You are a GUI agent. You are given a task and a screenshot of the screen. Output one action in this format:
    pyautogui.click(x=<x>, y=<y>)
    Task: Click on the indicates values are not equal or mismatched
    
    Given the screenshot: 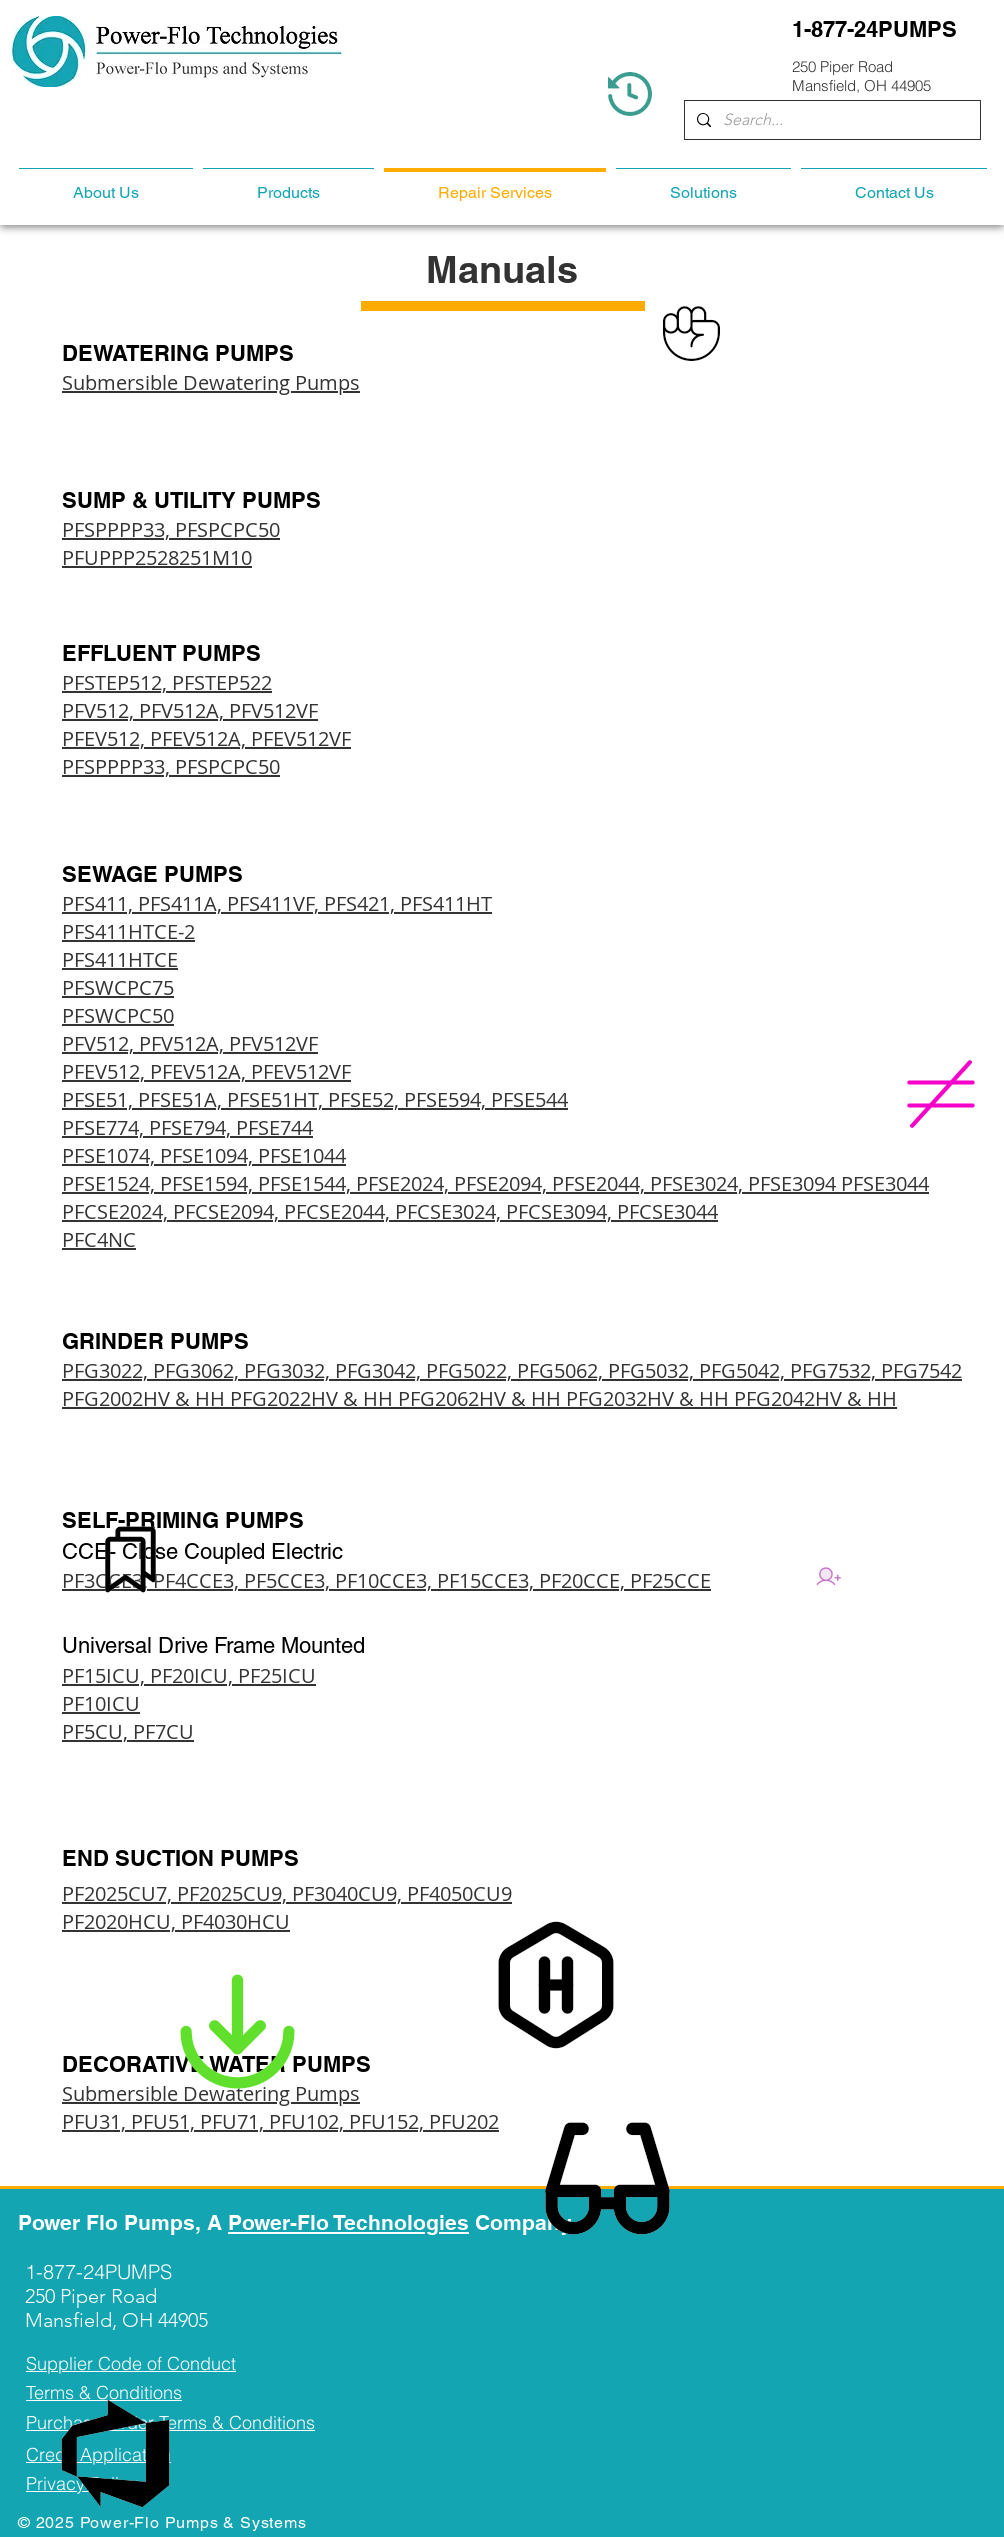 What is the action you would take?
    pyautogui.click(x=941, y=1094)
    